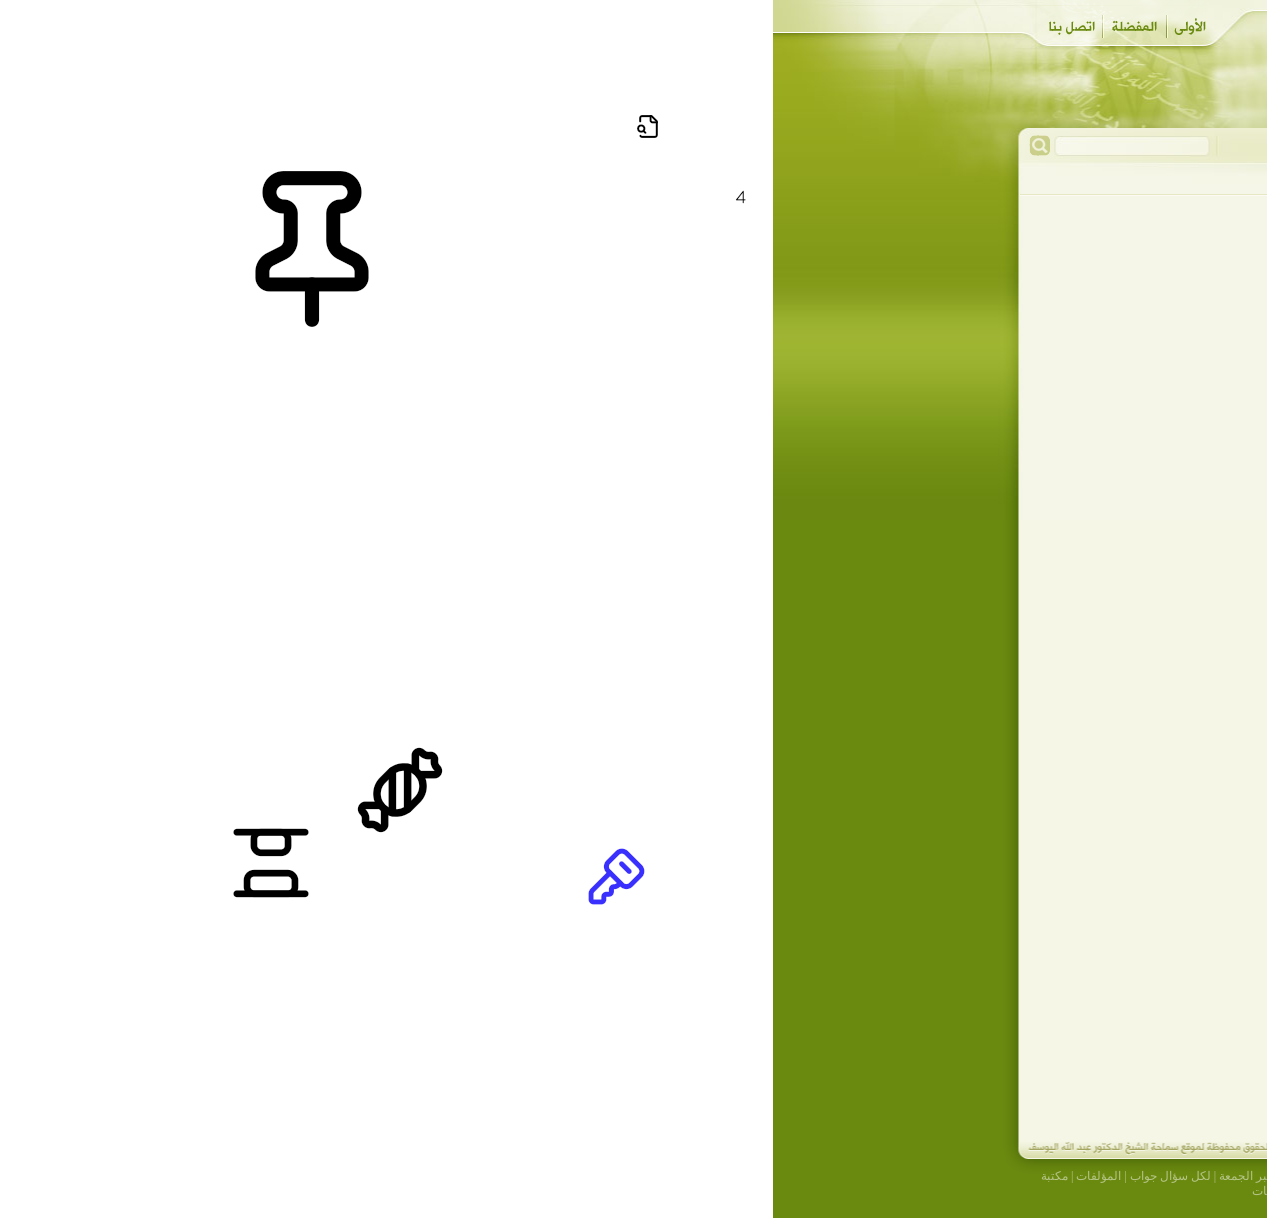 This screenshot has height=1218, width=1267. What do you see at coordinates (271, 863) in the screenshot?
I see `distribute items with equal vertical spacing` at bounding box center [271, 863].